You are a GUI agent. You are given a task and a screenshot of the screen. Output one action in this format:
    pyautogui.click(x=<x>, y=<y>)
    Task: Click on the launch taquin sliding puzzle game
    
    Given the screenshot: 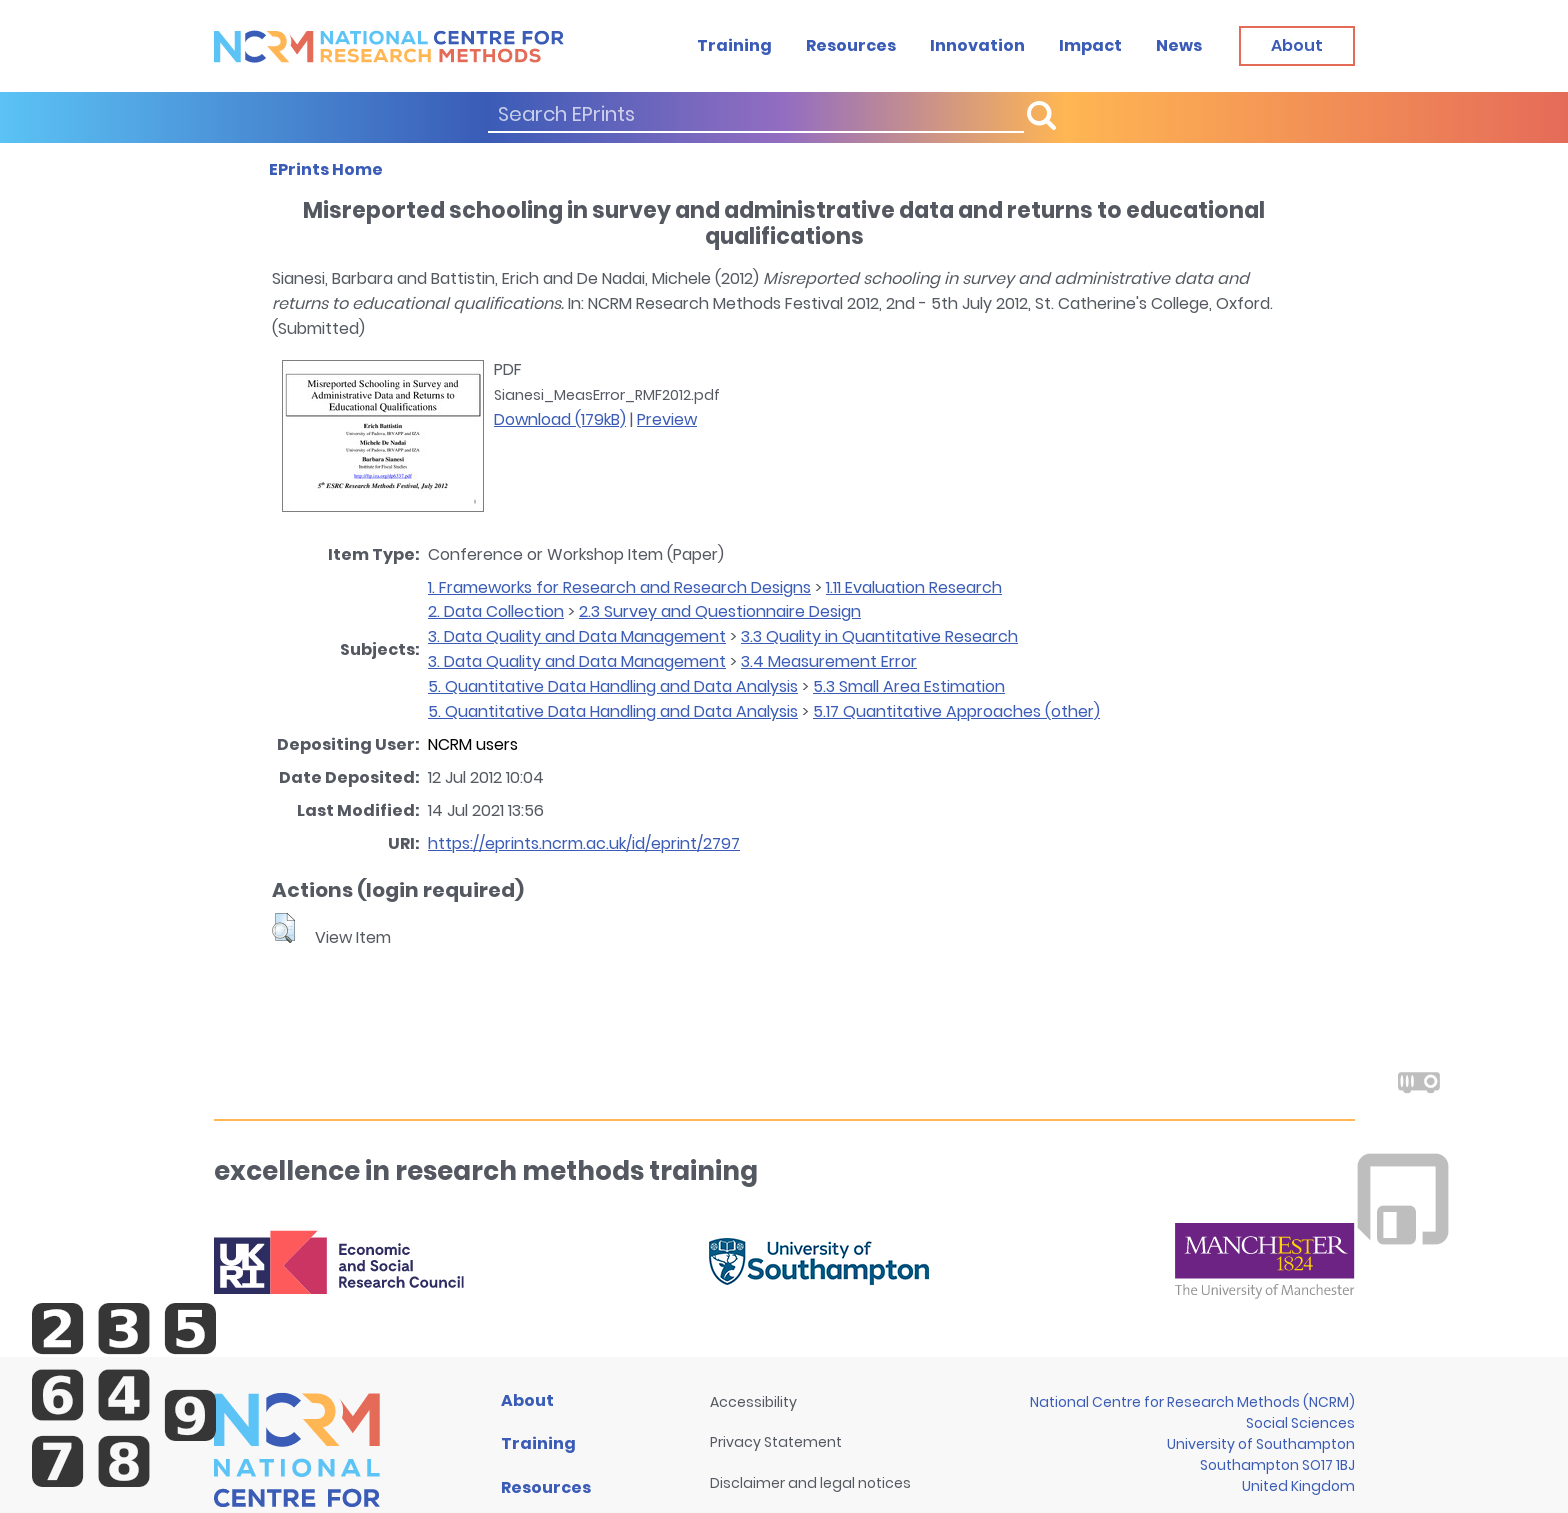 What is the action you would take?
    pyautogui.click(x=124, y=1395)
    